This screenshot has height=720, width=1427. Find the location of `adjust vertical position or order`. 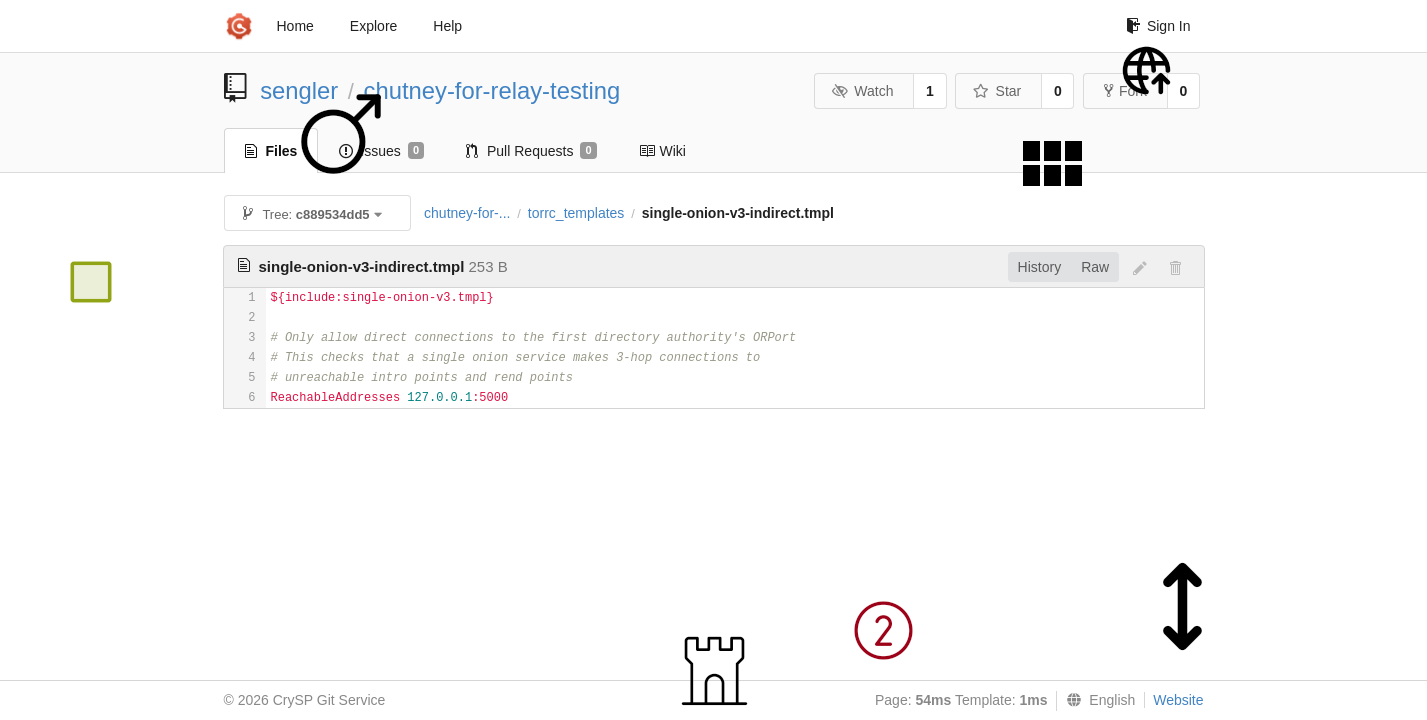

adjust vertical position or order is located at coordinates (1182, 606).